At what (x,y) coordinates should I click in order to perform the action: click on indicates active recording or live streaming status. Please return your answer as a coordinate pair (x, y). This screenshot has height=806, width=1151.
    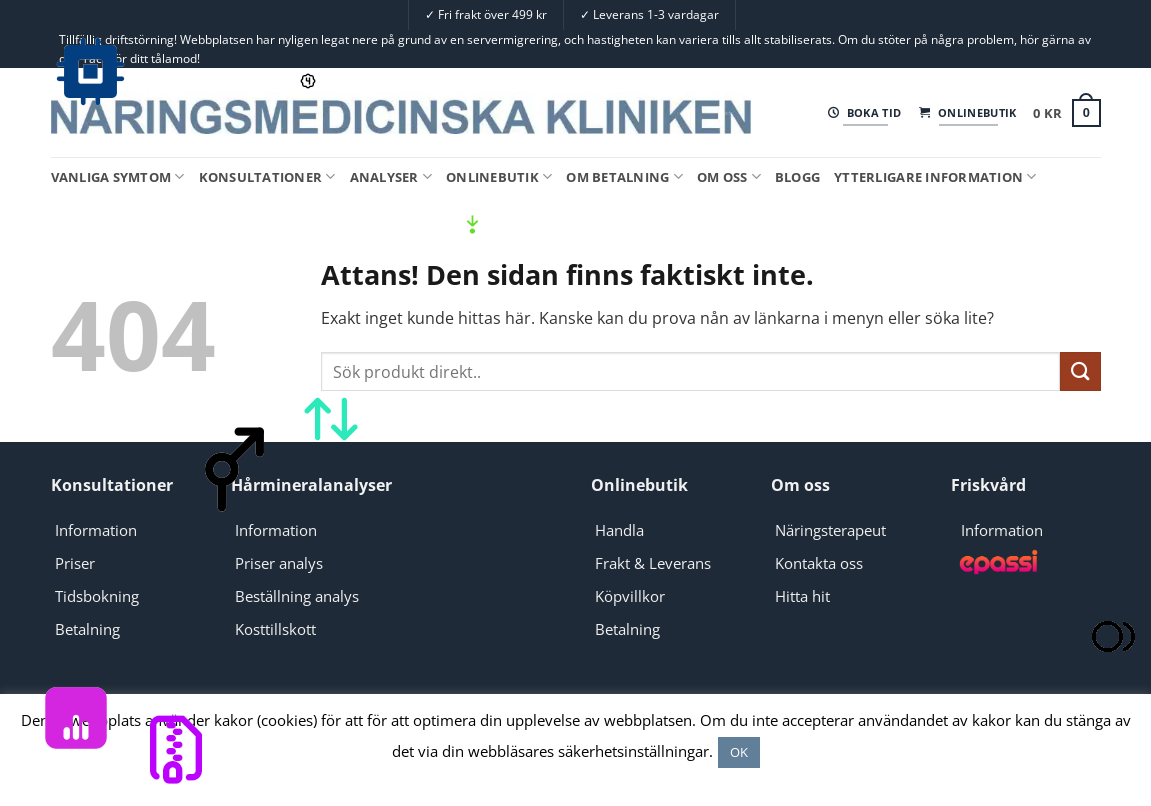
    Looking at the image, I should click on (1113, 636).